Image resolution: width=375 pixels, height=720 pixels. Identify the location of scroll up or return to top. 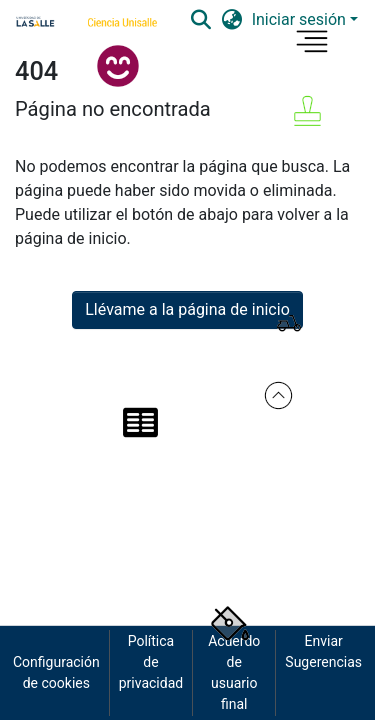
(278, 395).